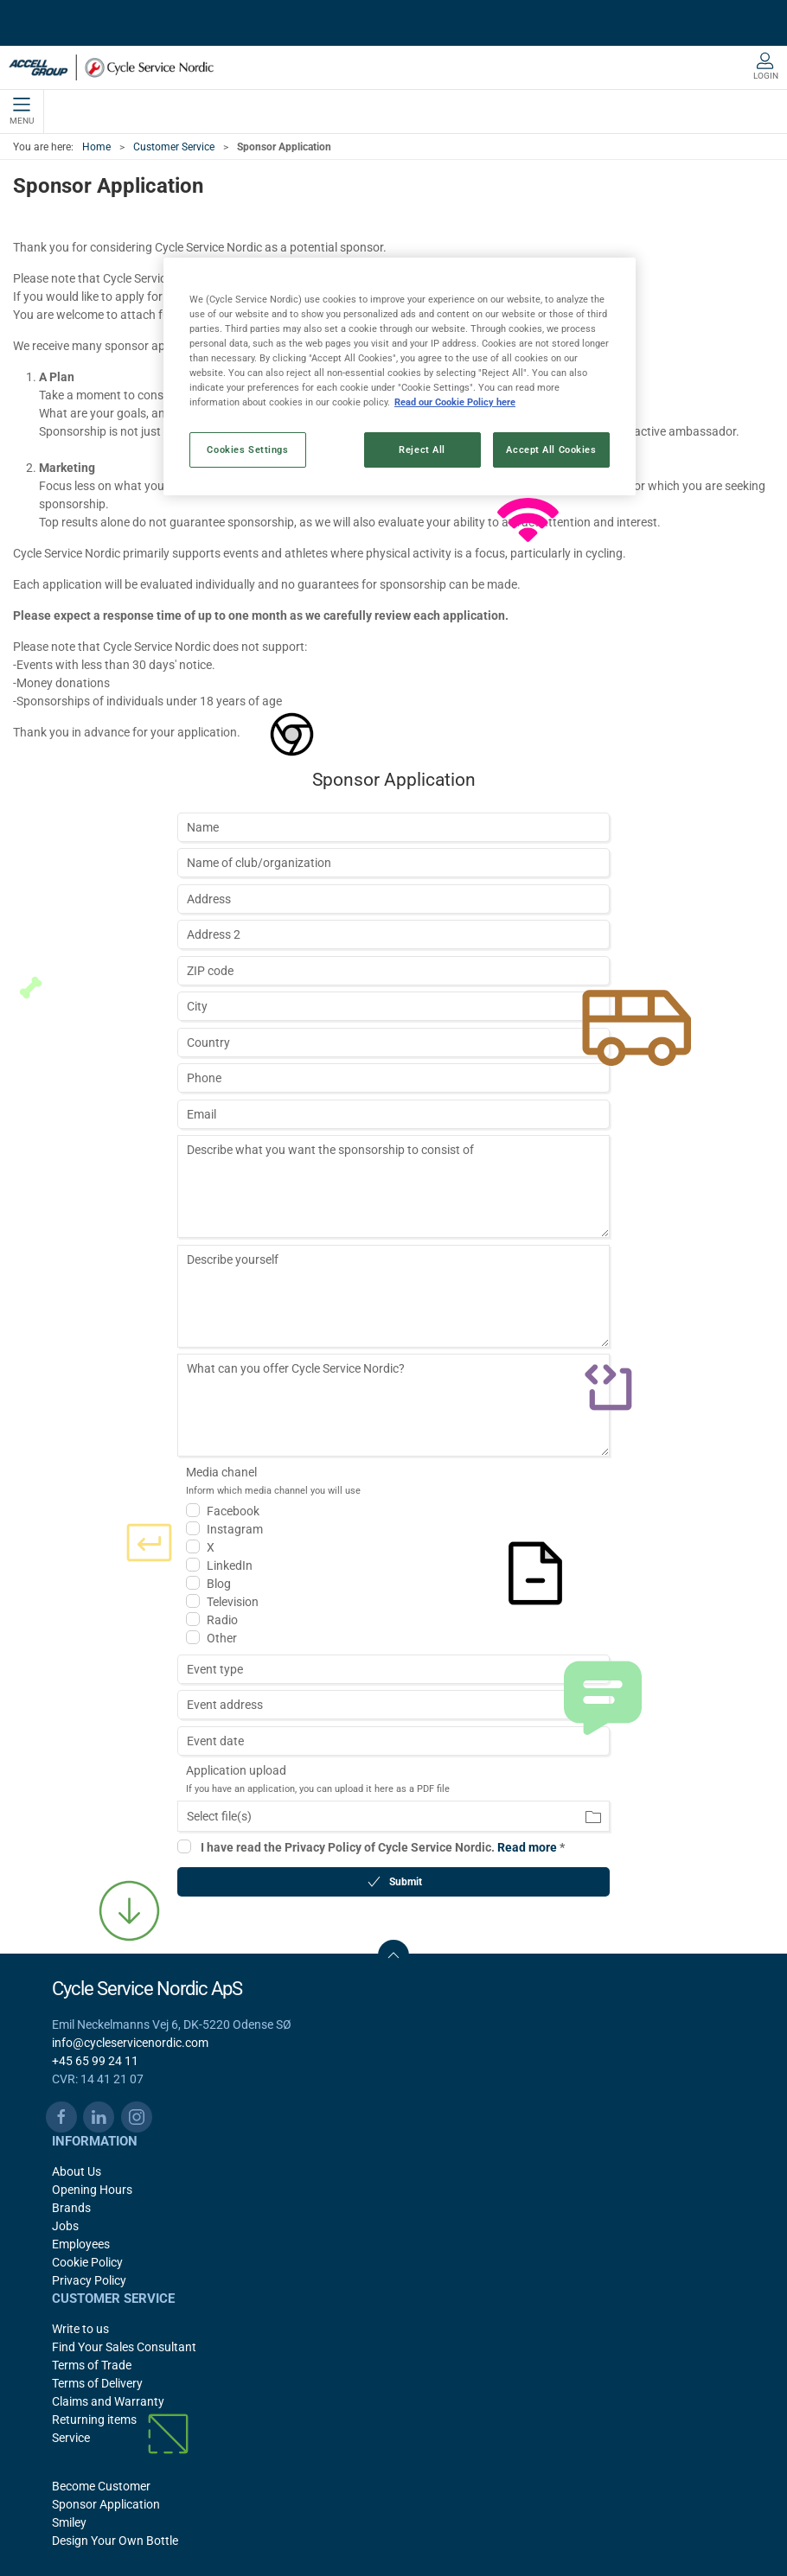 This screenshot has width=787, height=2576. I want to click on press enter or return key, so click(149, 1542).